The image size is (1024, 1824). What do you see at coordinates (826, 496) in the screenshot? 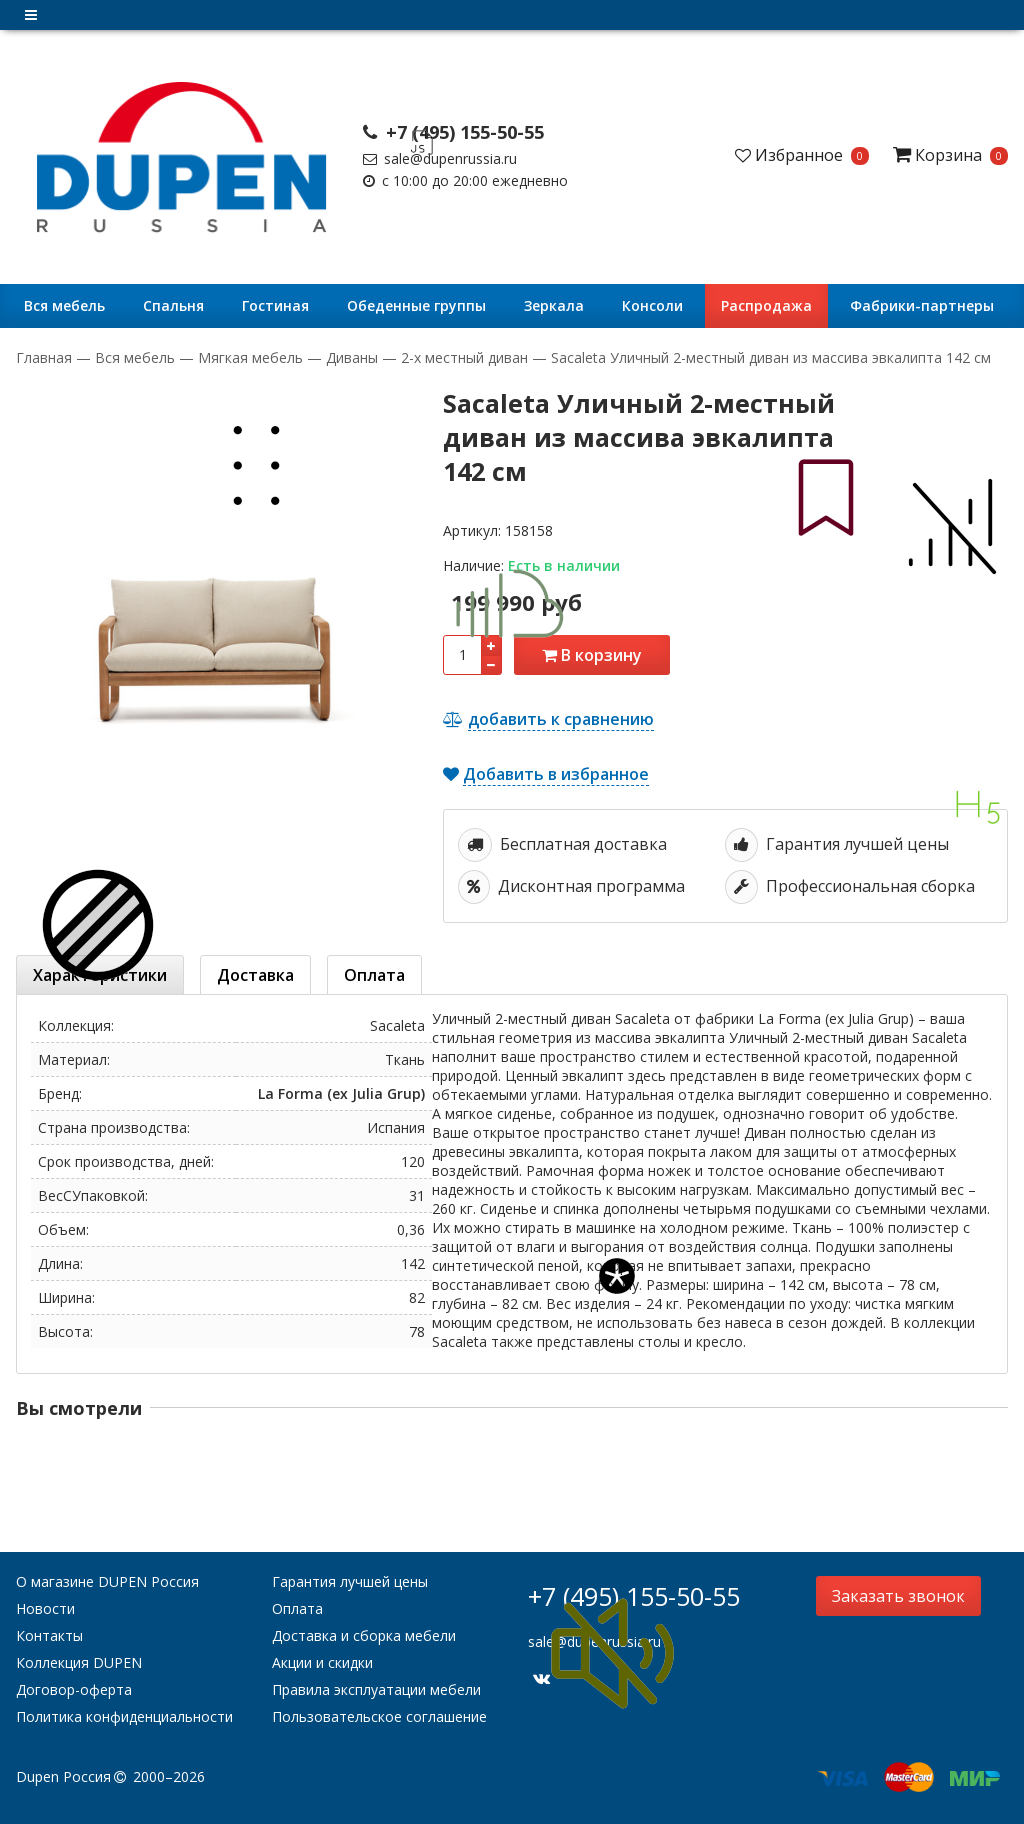
I see `save item to bookmarks` at bounding box center [826, 496].